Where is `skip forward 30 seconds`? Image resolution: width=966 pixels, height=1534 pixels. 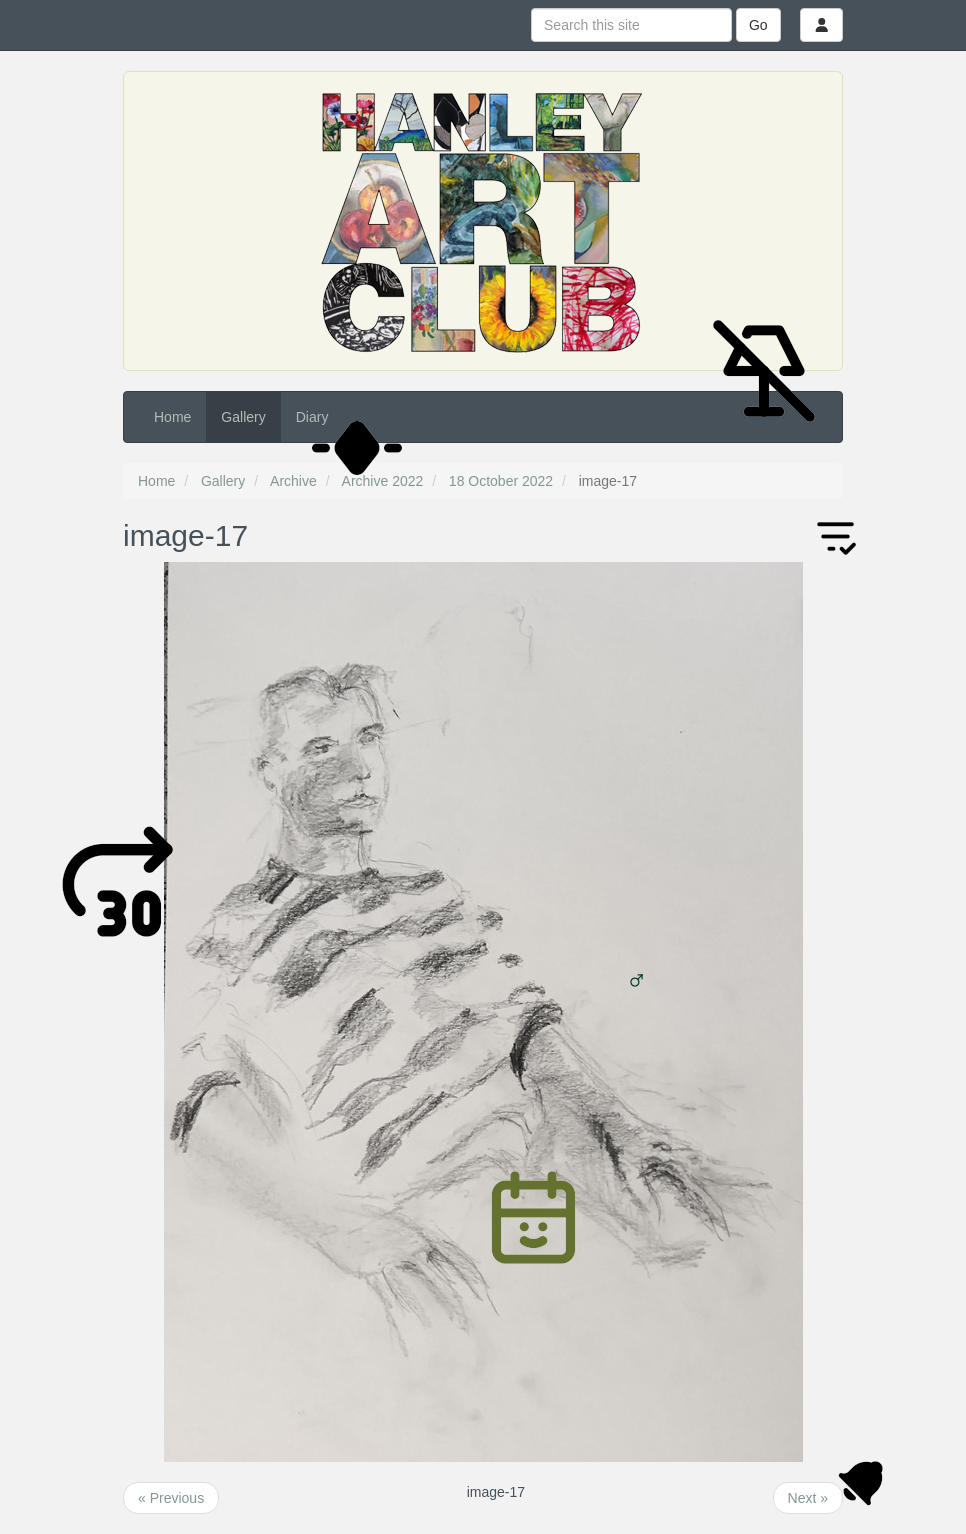 skip forward 30 seconds is located at coordinates (120, 884).